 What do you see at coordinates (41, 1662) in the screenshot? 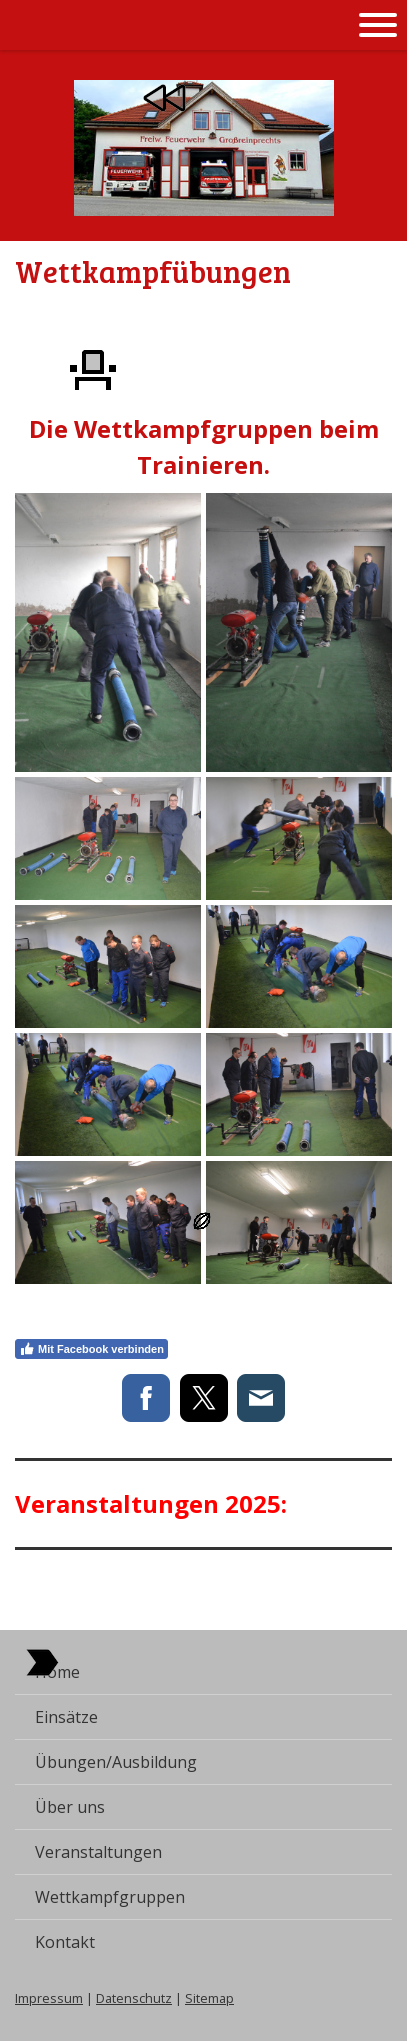
I see `mark a message or item as important` at bounding box center [41, 1662].